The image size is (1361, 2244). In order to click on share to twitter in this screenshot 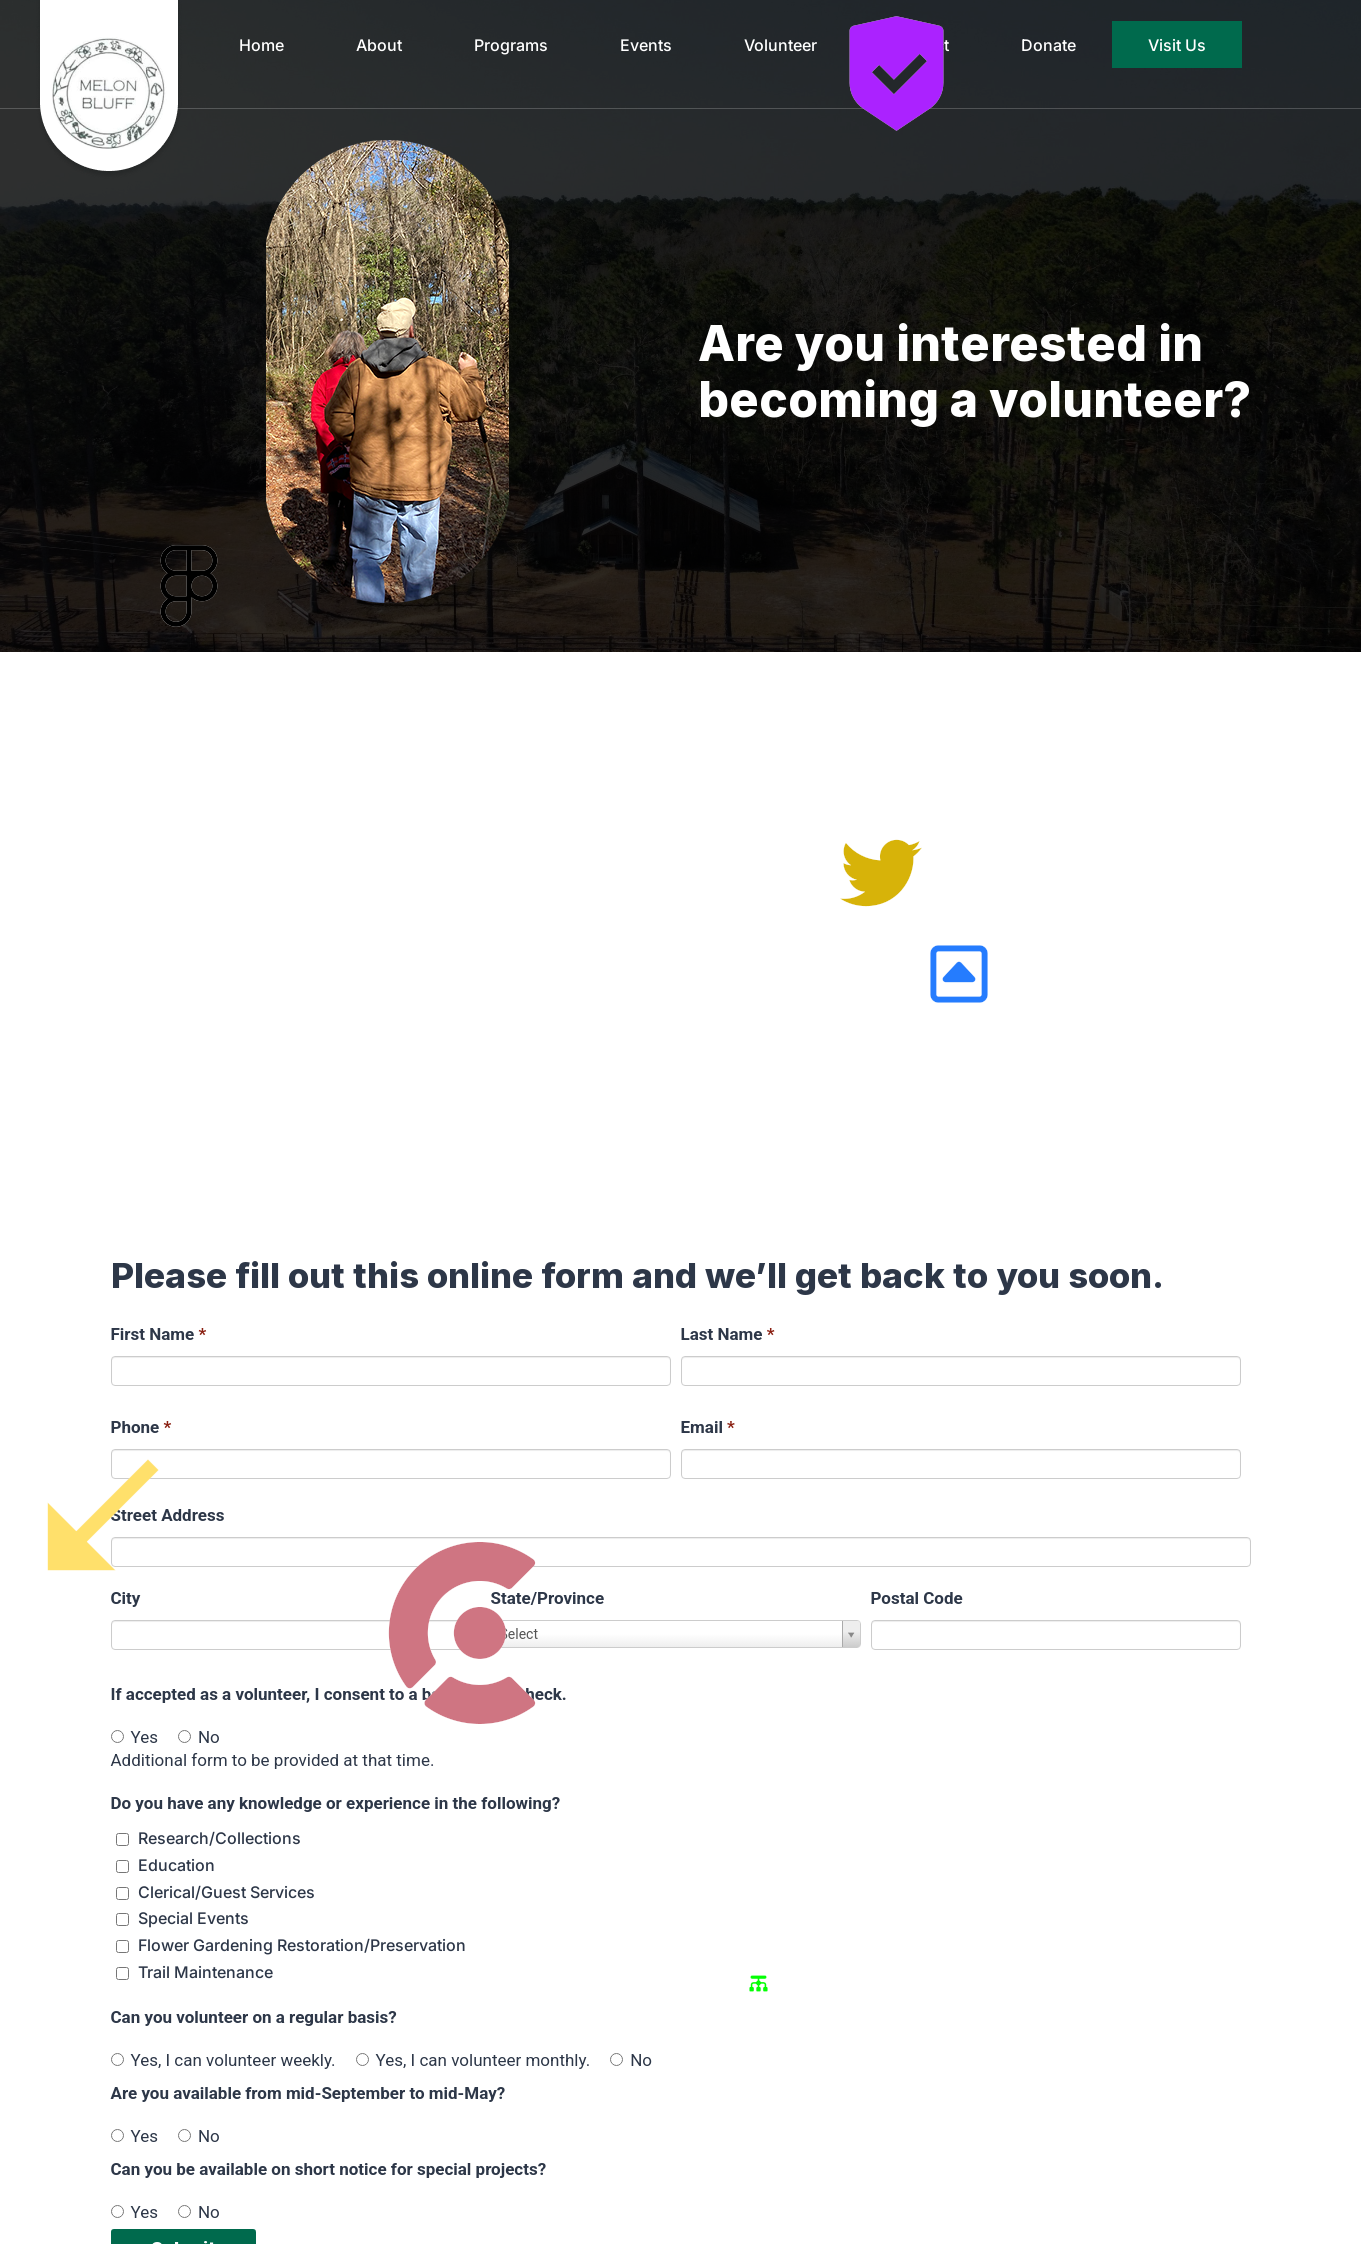, I will do `click(881, 873)`.